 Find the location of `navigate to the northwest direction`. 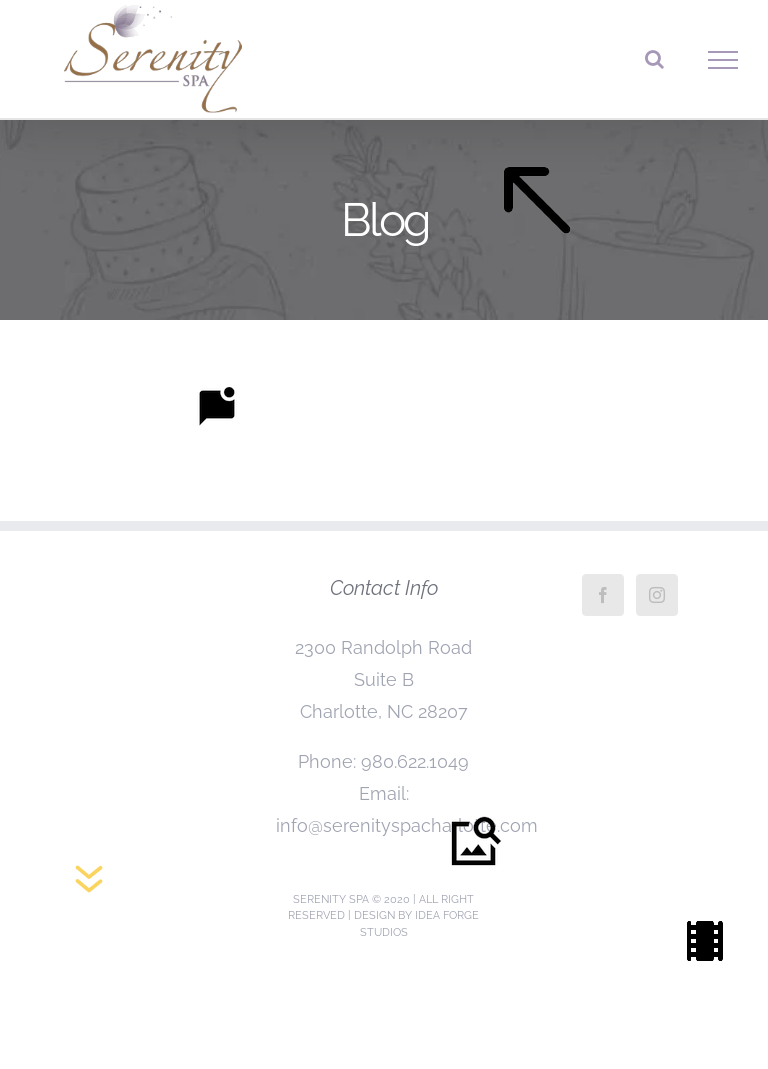

navigate to the northwest direction is located at coordinates (536, 199).